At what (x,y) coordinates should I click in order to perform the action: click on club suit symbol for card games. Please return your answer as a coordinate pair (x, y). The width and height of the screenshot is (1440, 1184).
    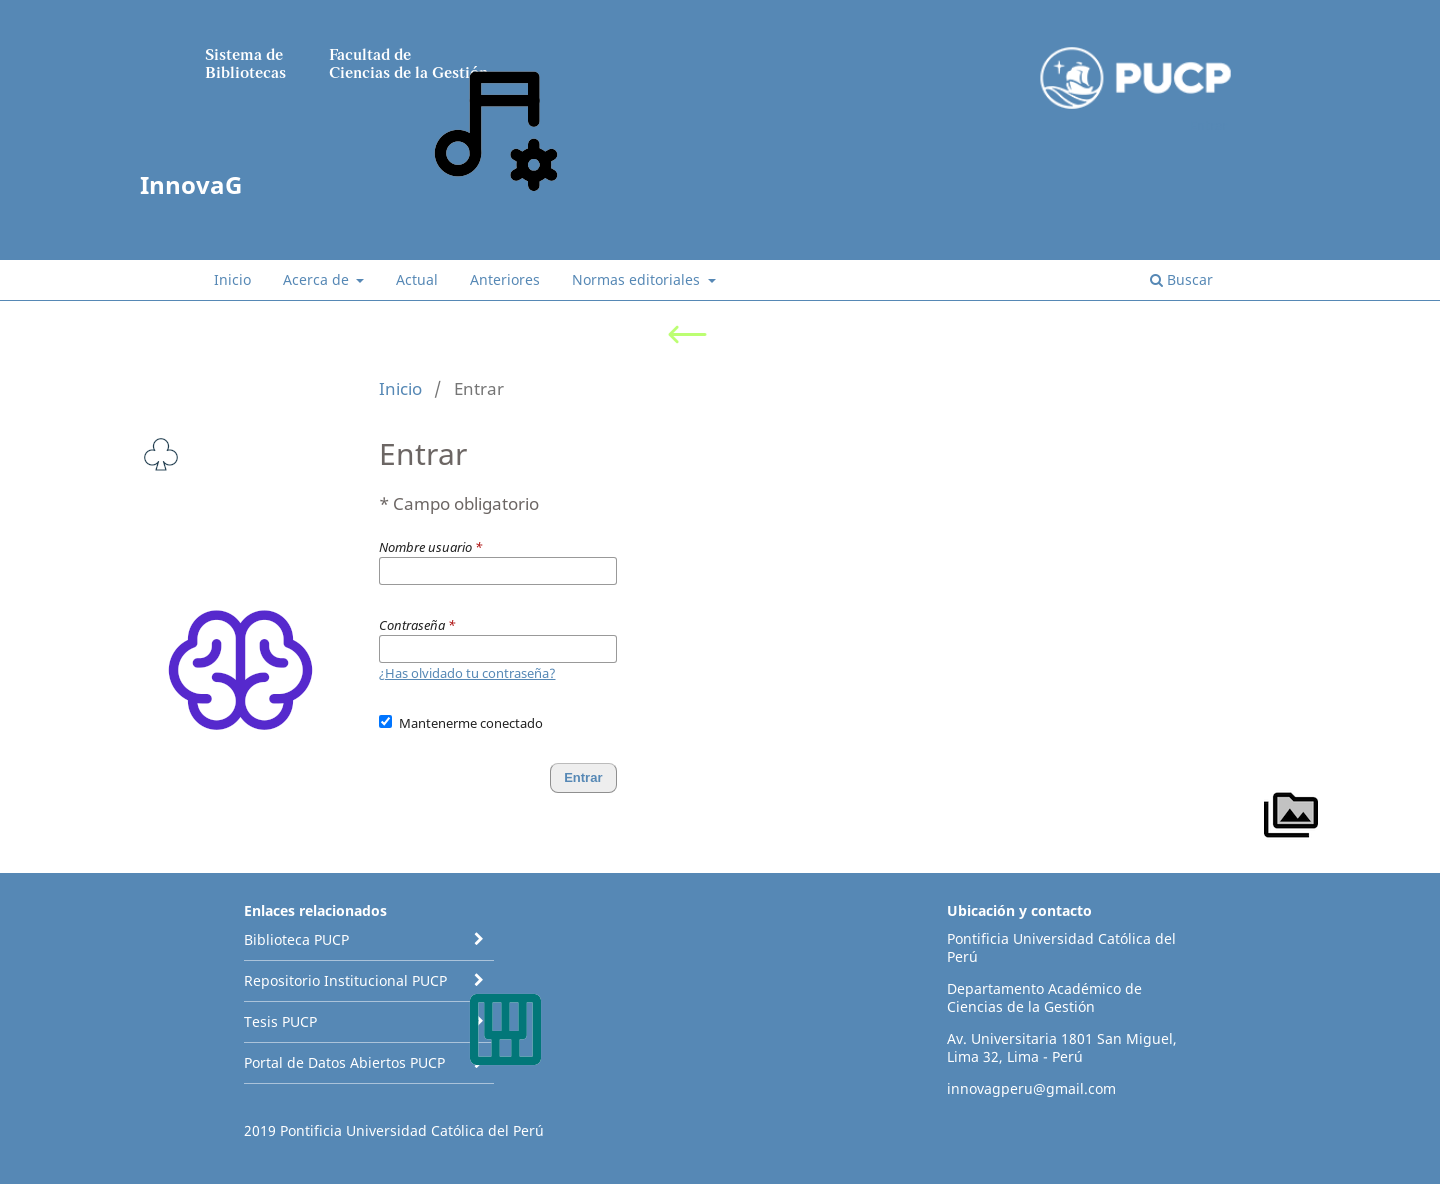
    Looking at the image, I should click on (161, 455).